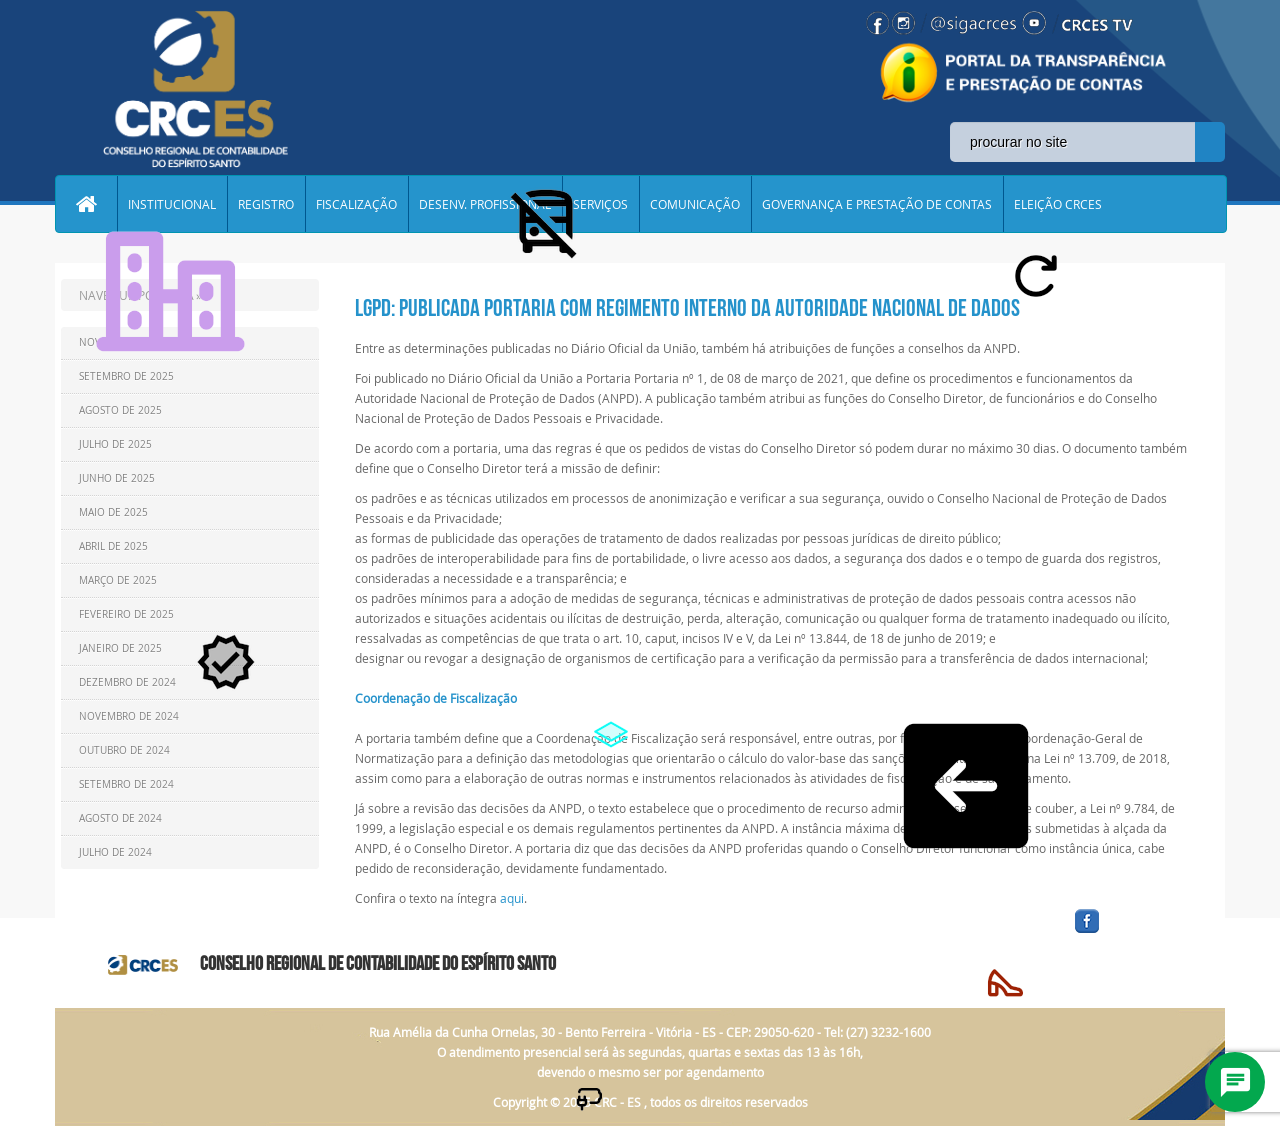 The image size is (1280, 1126). I want to click on battery currently charging at medium level, so click(590, 1096).